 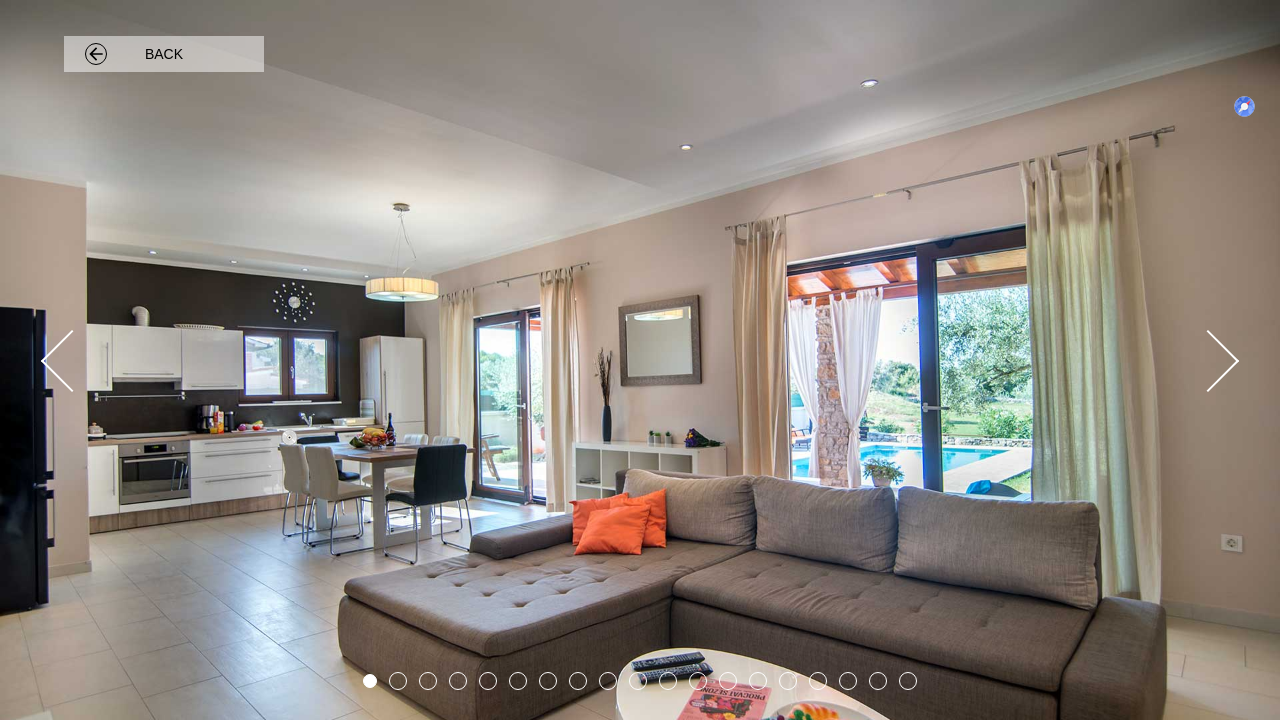 What do you see at coordinates (1244, 106) in the screenshot?
I see `open the web browser` at bounding box center [1244, 106].